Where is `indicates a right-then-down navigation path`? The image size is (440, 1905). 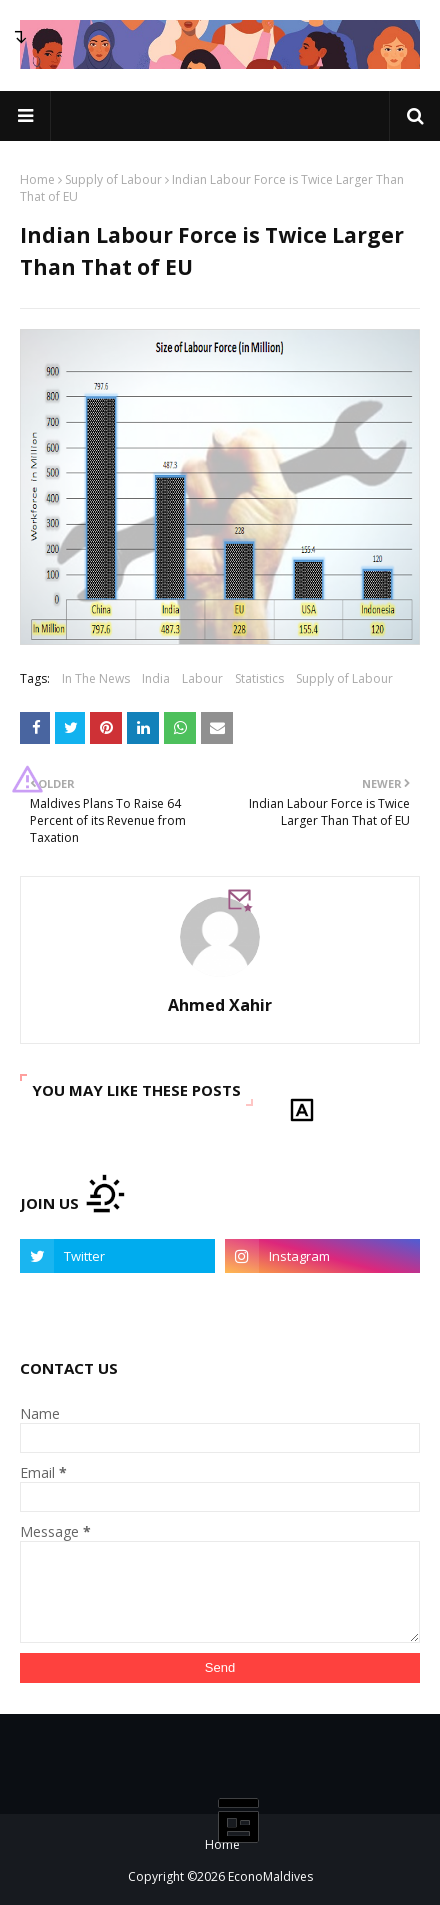 indicates a right-then-down navigation path is located at coordinates (20, 36).